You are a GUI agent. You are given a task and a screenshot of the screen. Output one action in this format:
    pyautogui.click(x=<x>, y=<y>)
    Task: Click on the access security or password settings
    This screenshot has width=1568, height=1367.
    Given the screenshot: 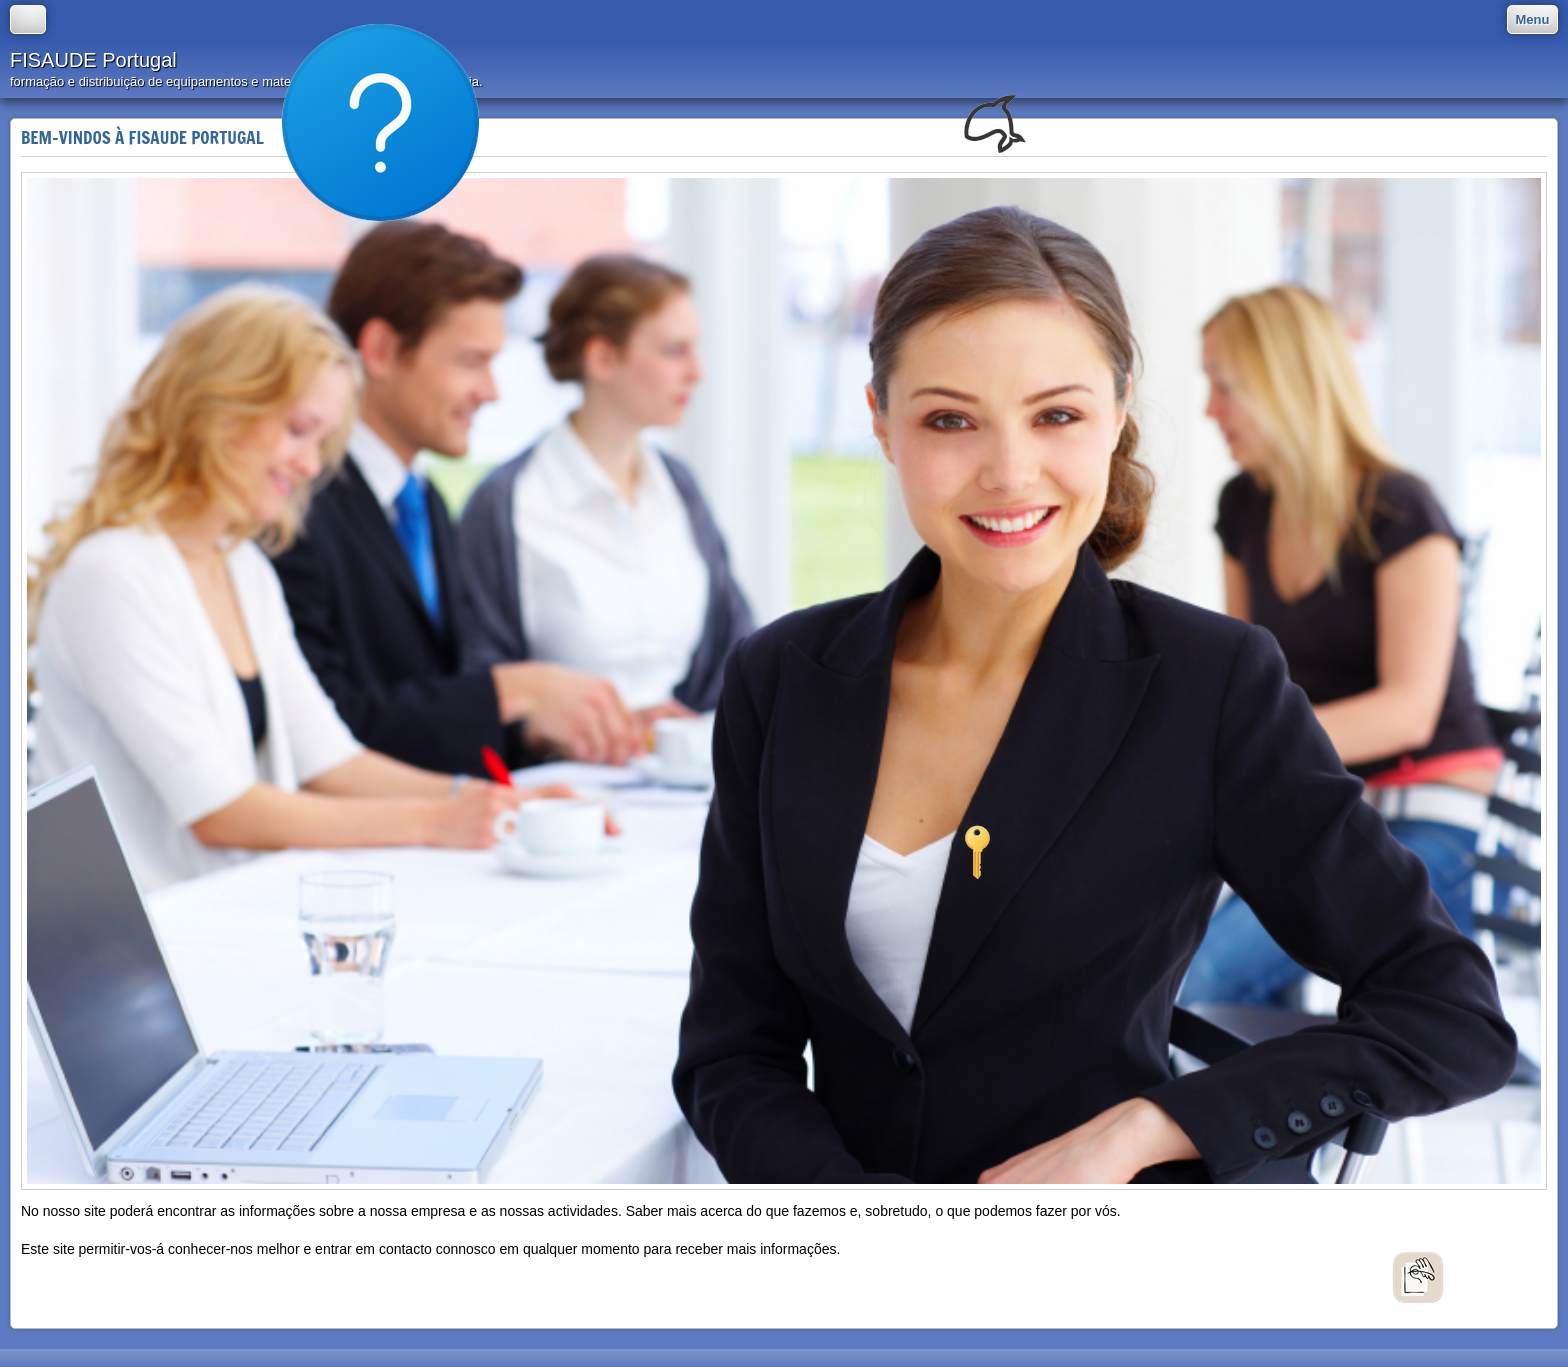 What is the action you would take?
    pyautogui.click(x=977, y=852)
    